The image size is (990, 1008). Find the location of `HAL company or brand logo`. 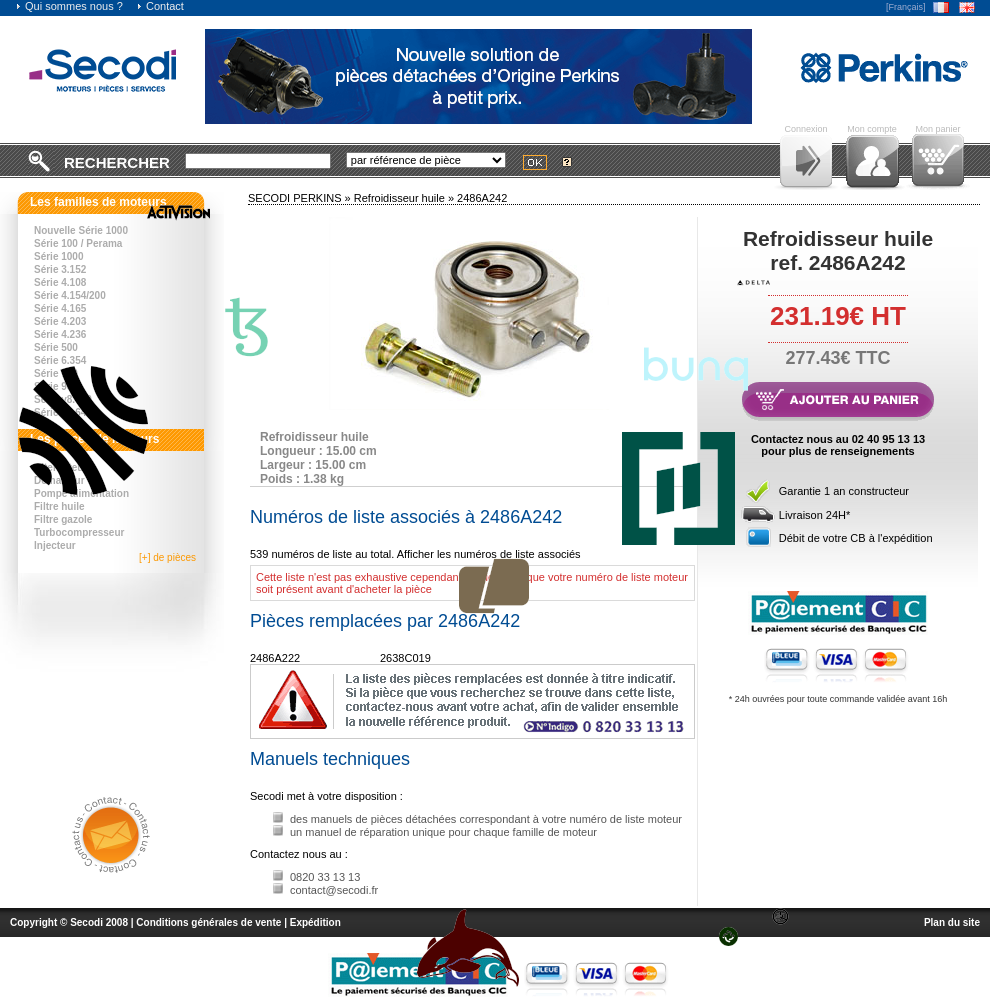

HAL company or brand logo is located at coordinates (83, 430).